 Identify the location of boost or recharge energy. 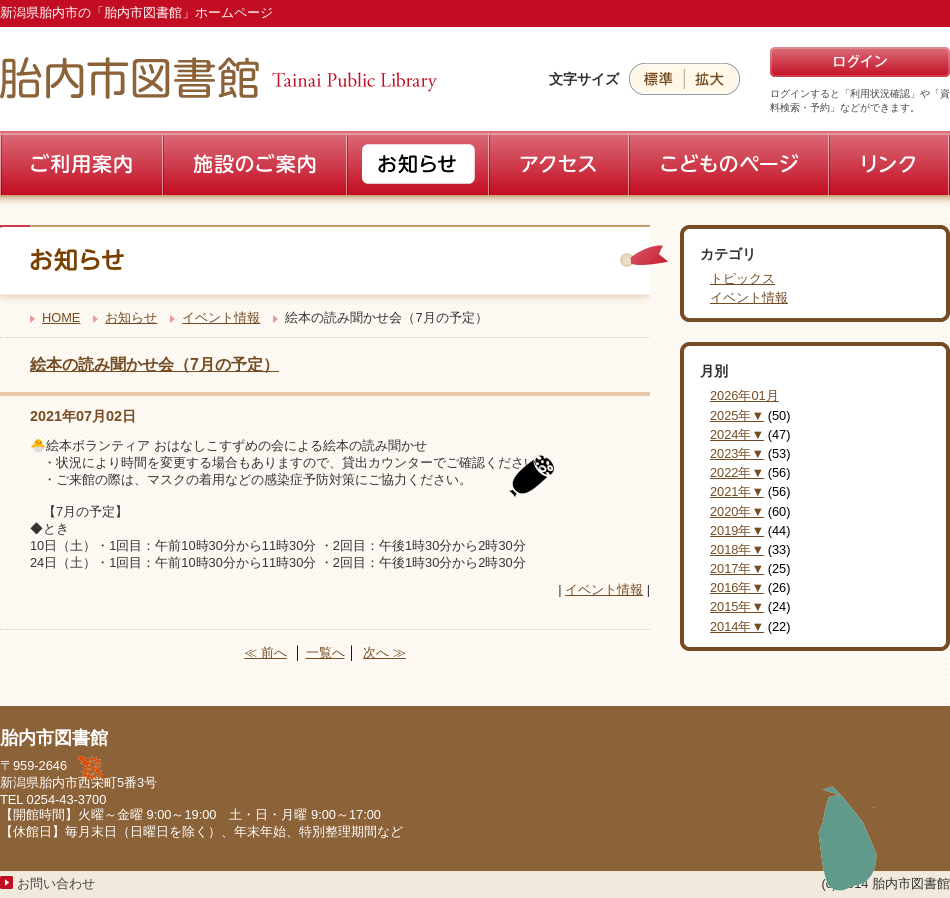
(90, 768).